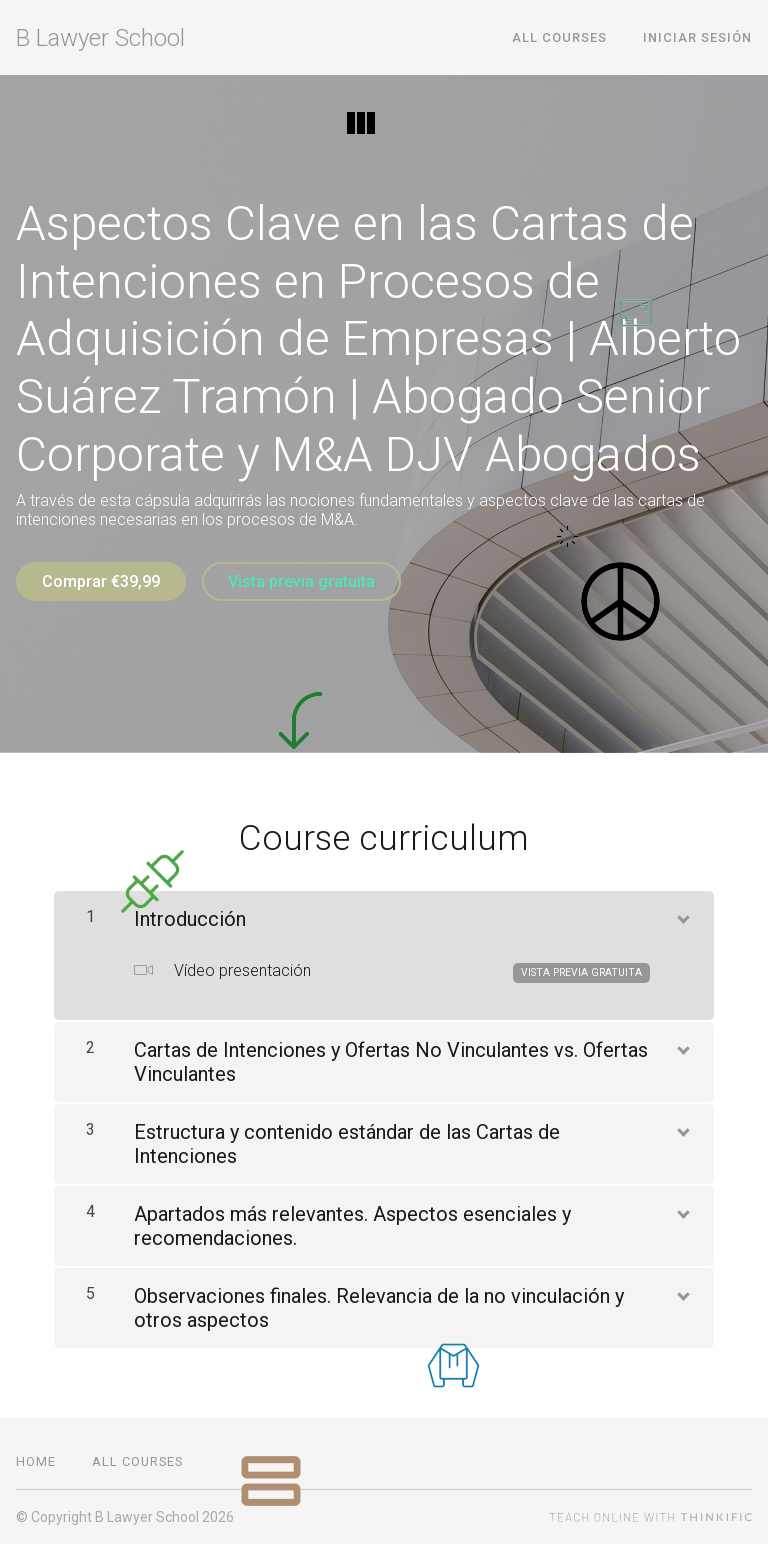 Image resolution: width=768 pixels, height=1544 pixels. Describe the element at coordinates (300, 720) in the screenshot. I see `go back and down in navigation` at that location.